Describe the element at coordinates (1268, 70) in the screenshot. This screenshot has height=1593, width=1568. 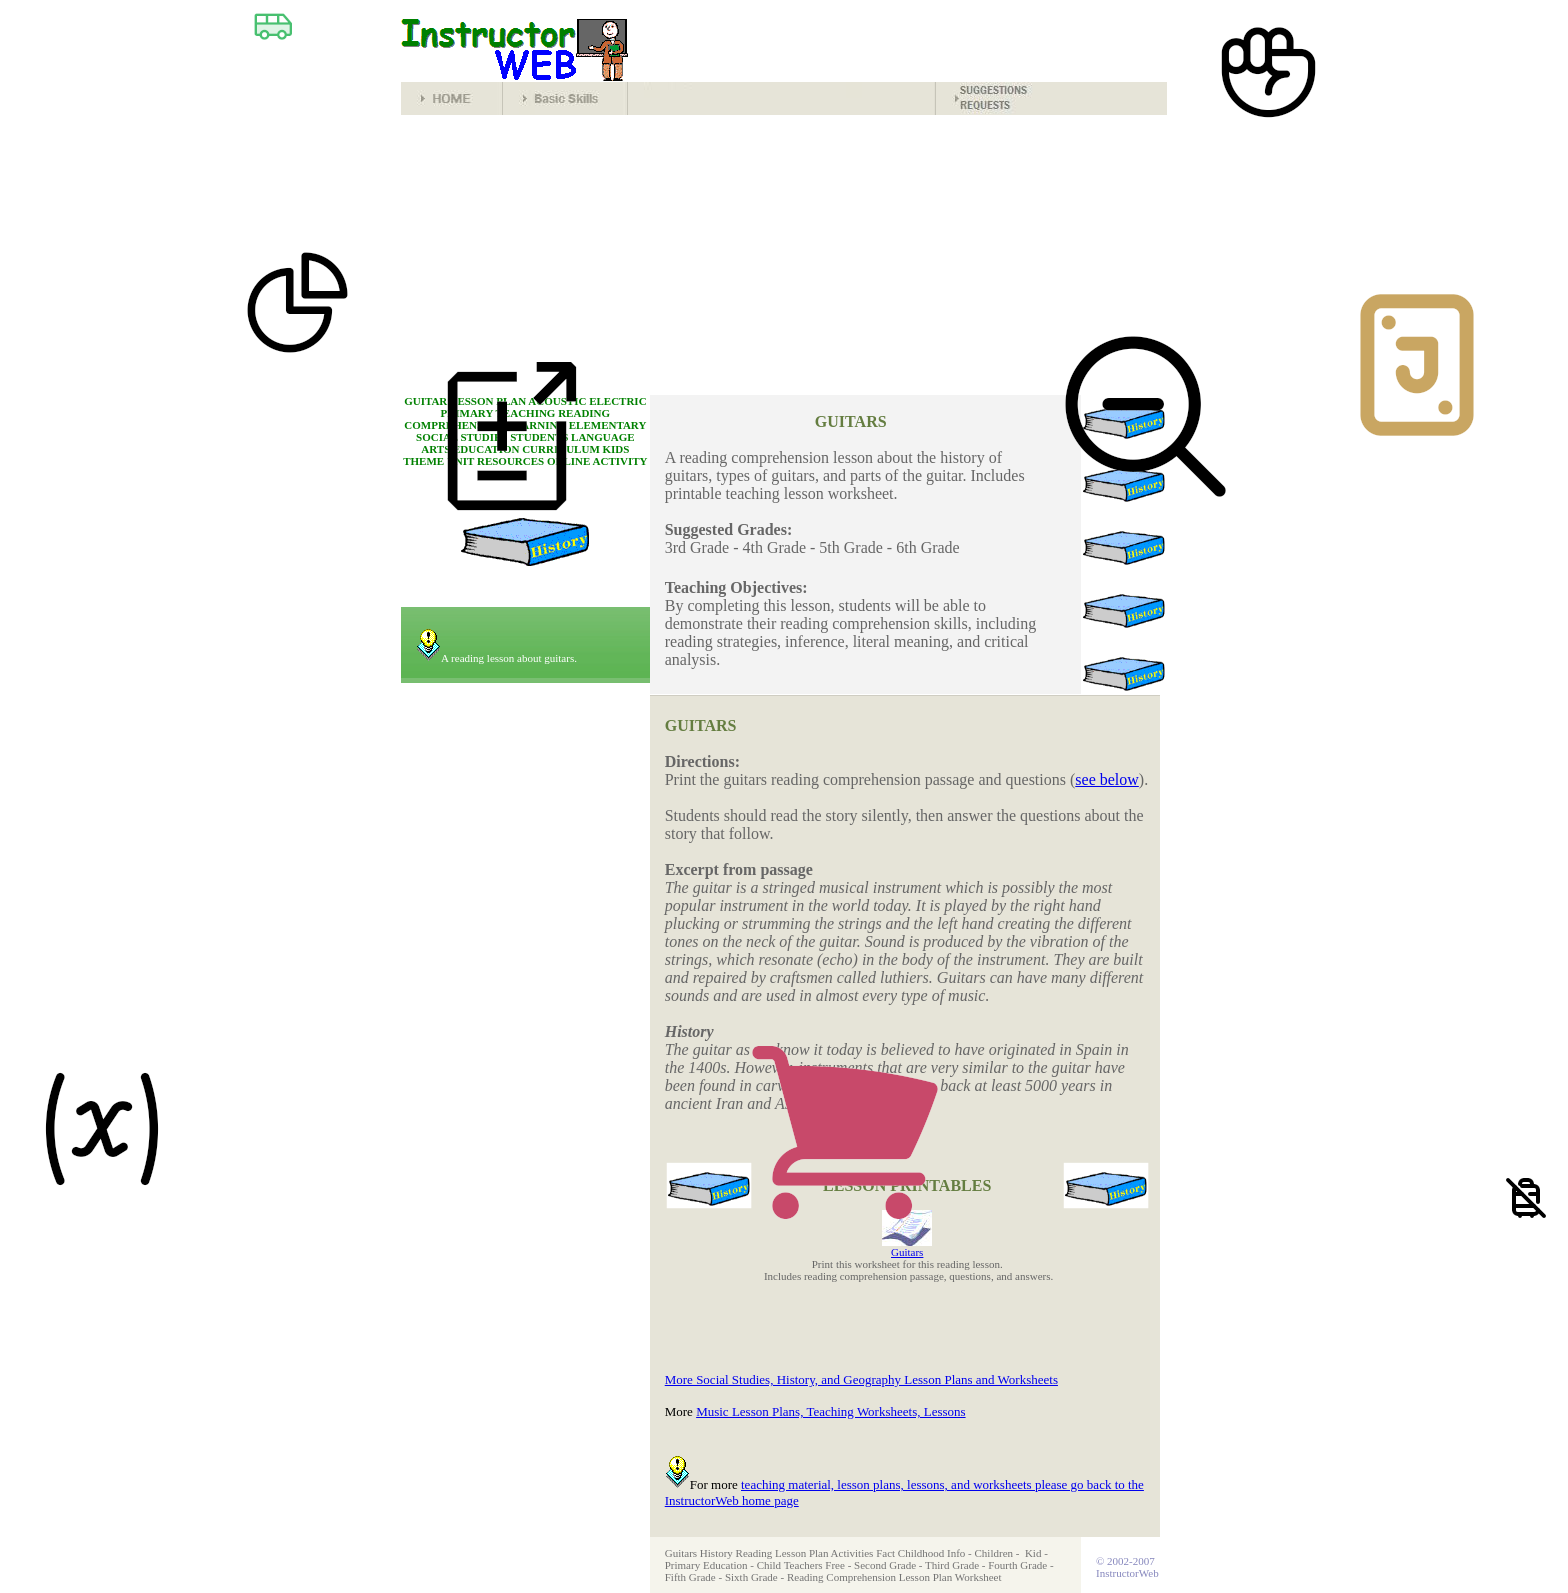
I see `show solidarity or support` at that location.